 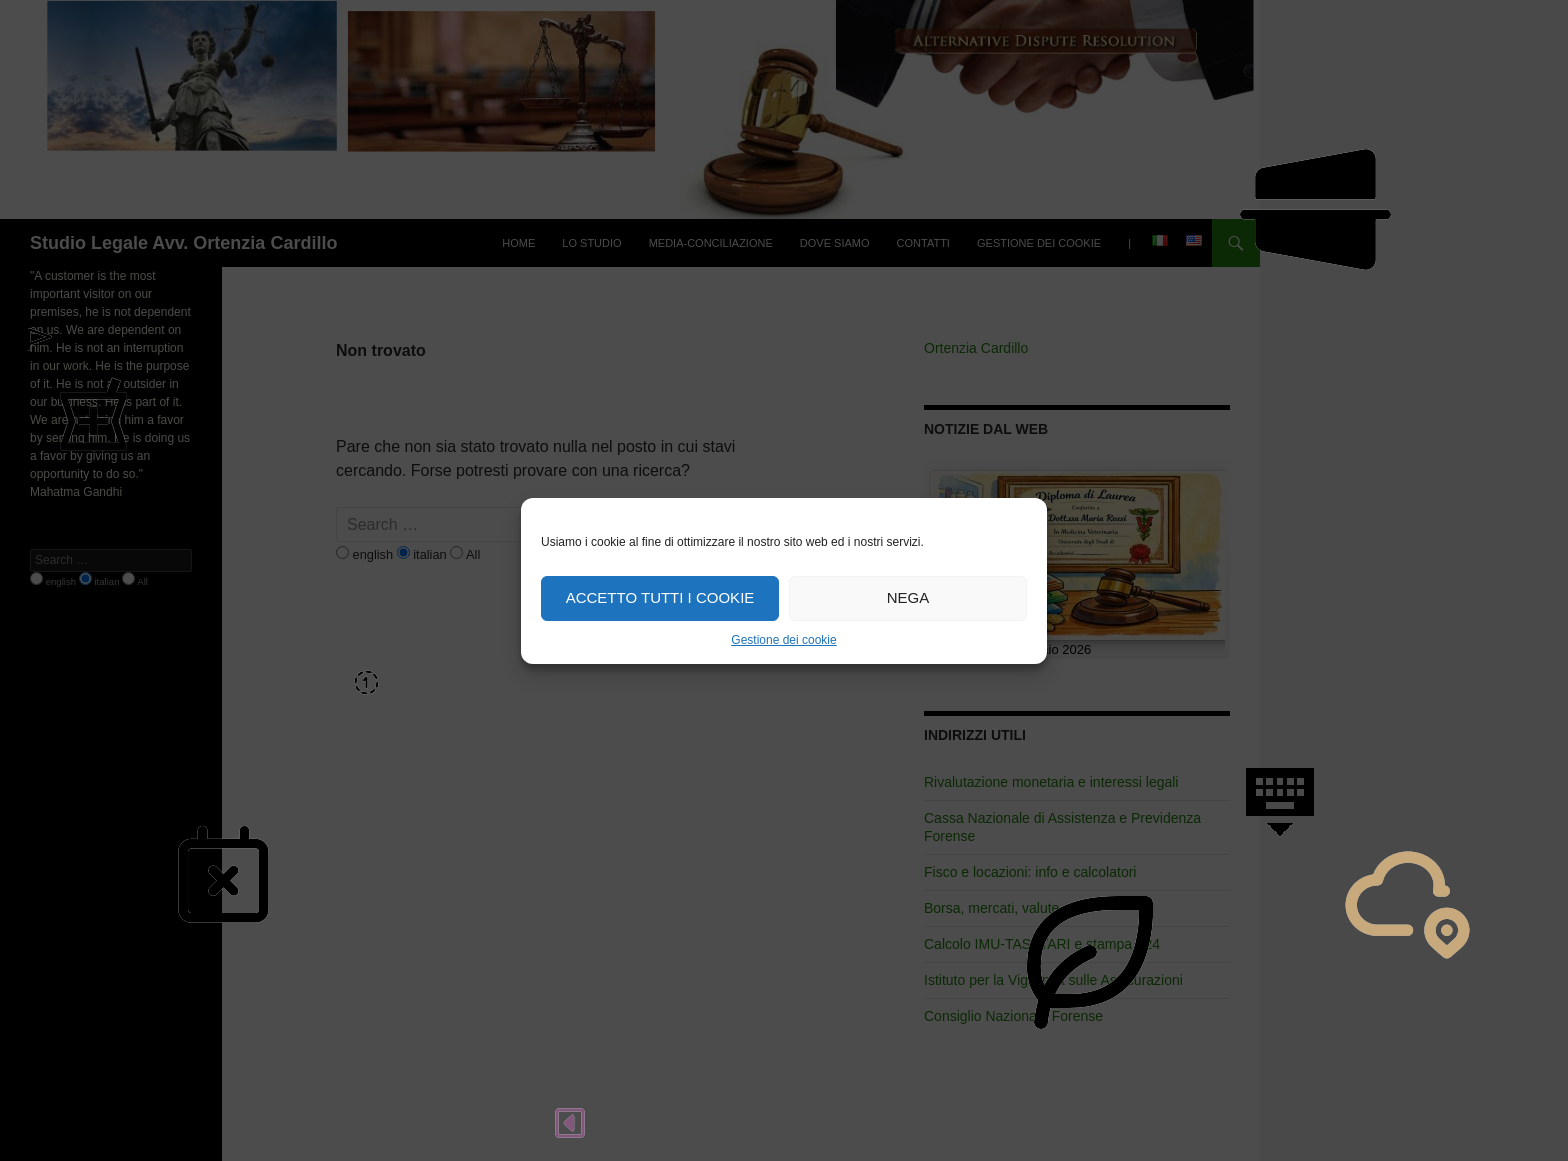 I want to click on find nearby pharmacies, so click(x=93, y=417).